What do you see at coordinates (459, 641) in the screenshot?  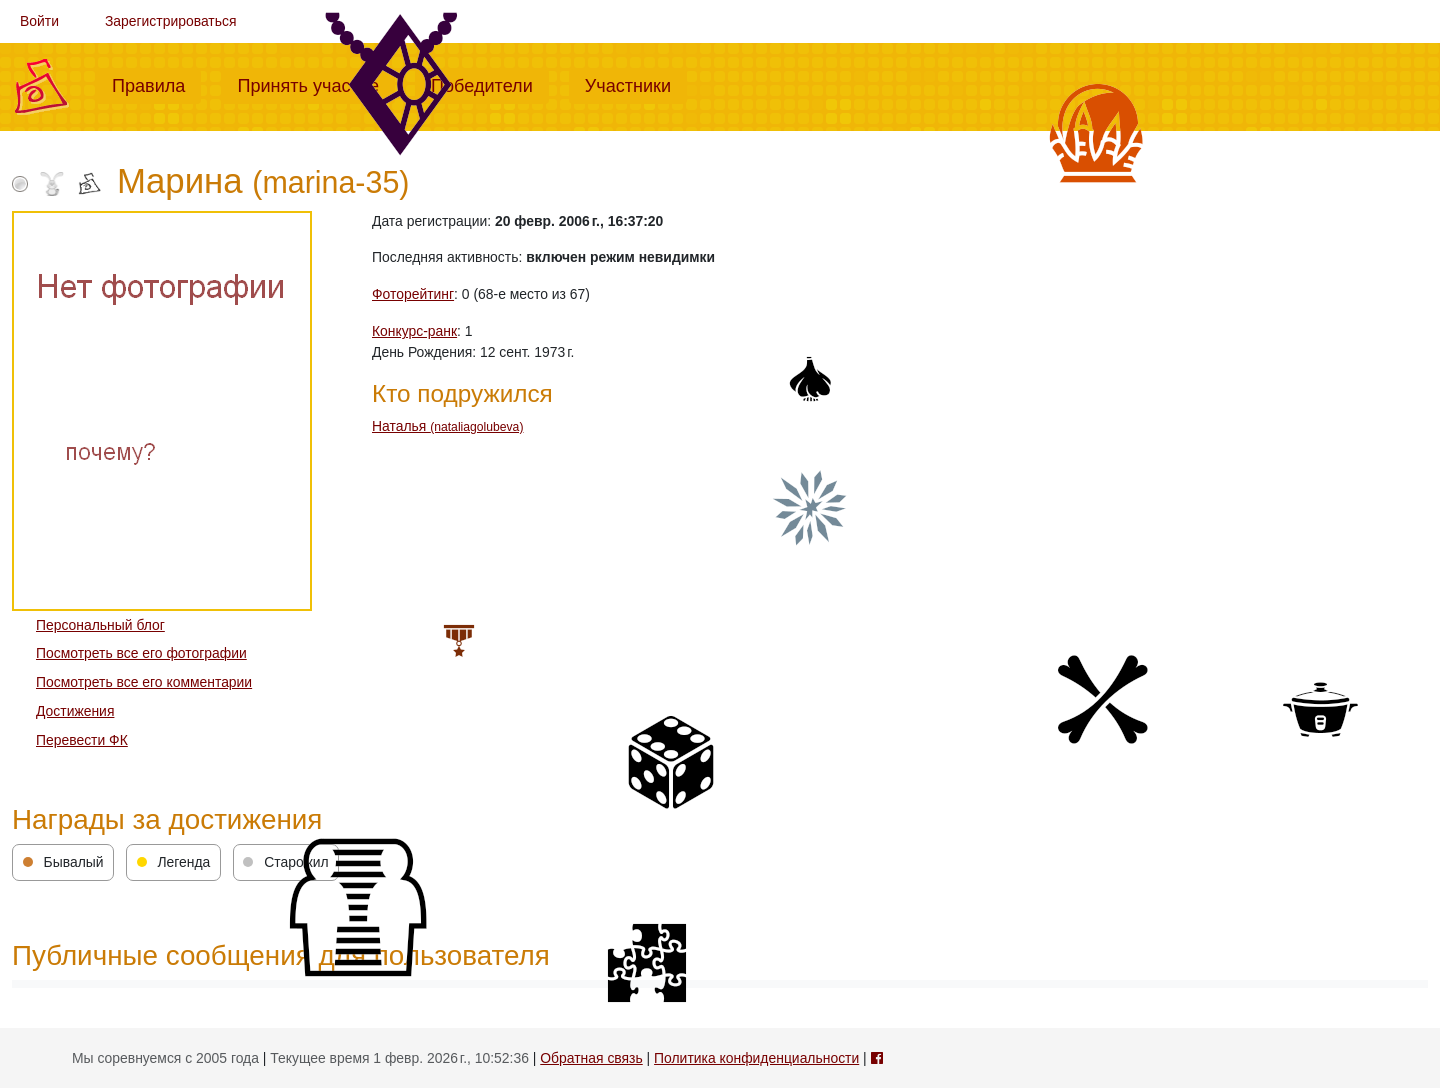 I see `view achievements or awards` at bounding box center [459, 641].